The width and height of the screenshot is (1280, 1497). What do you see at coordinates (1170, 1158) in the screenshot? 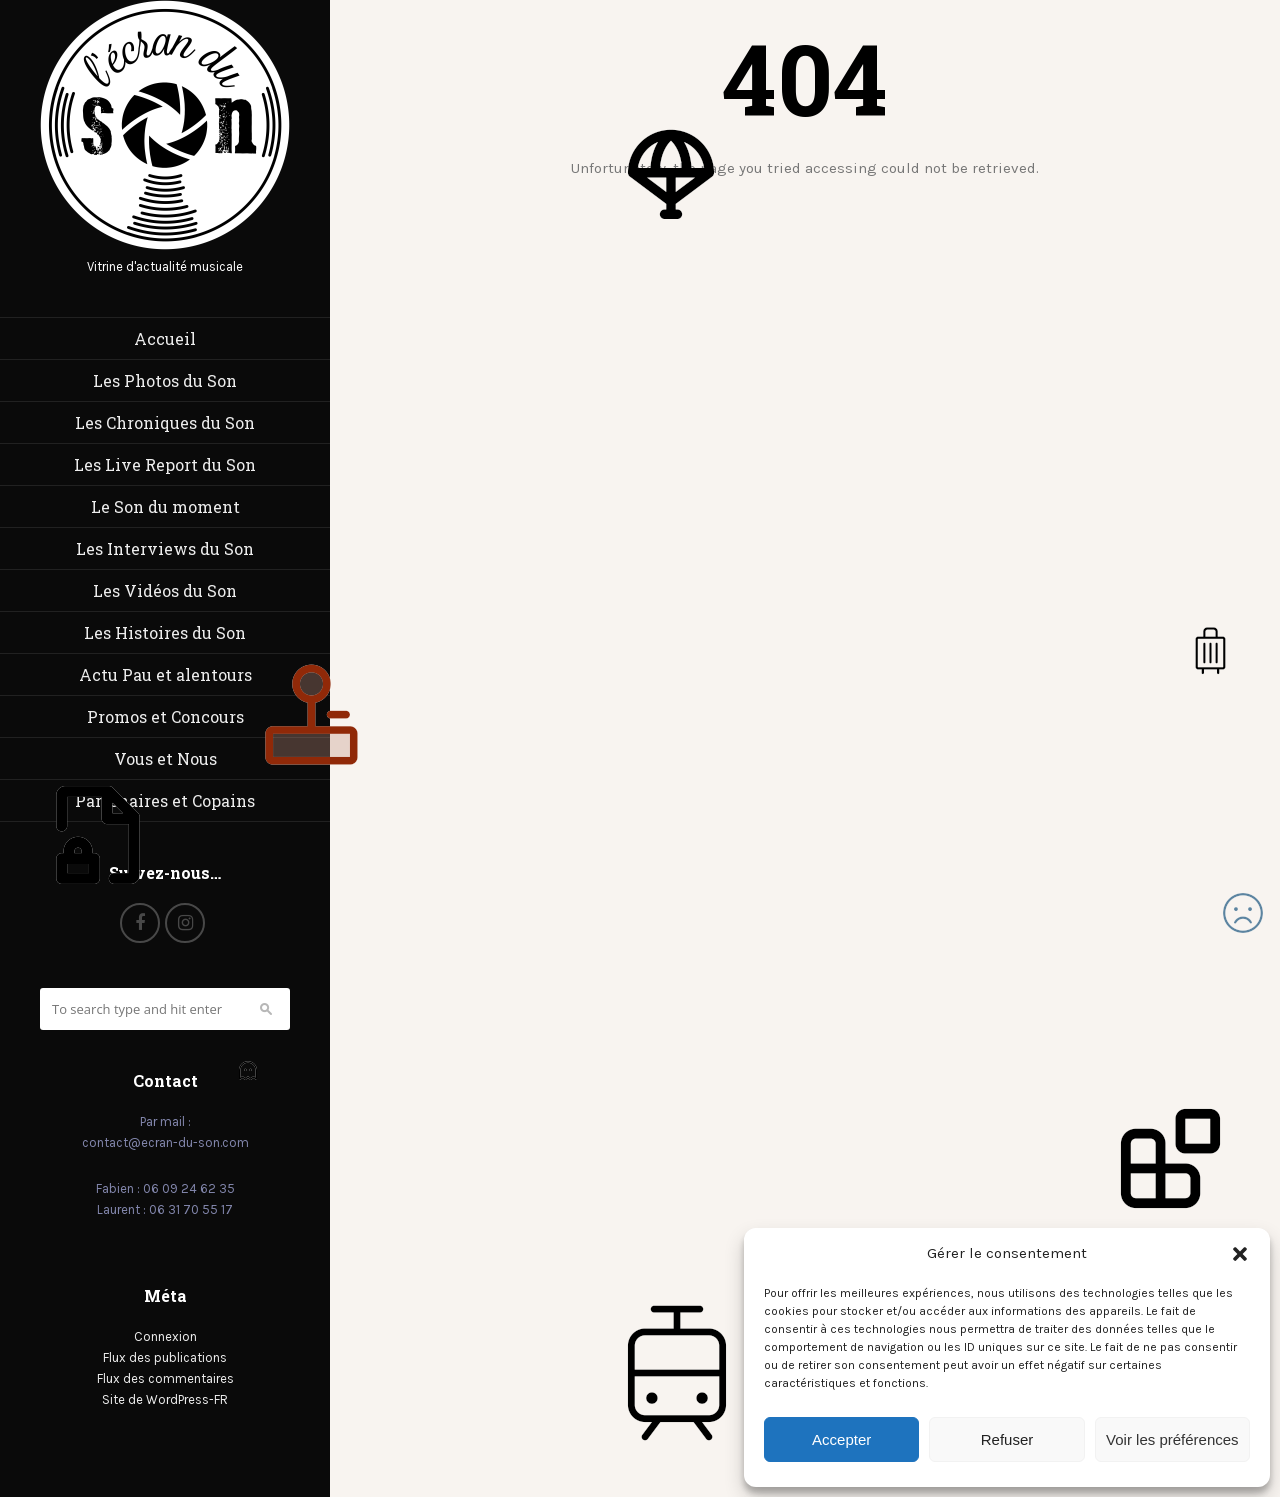
I see `access modular components or building blocks` at bounding box center [1170, 1158].